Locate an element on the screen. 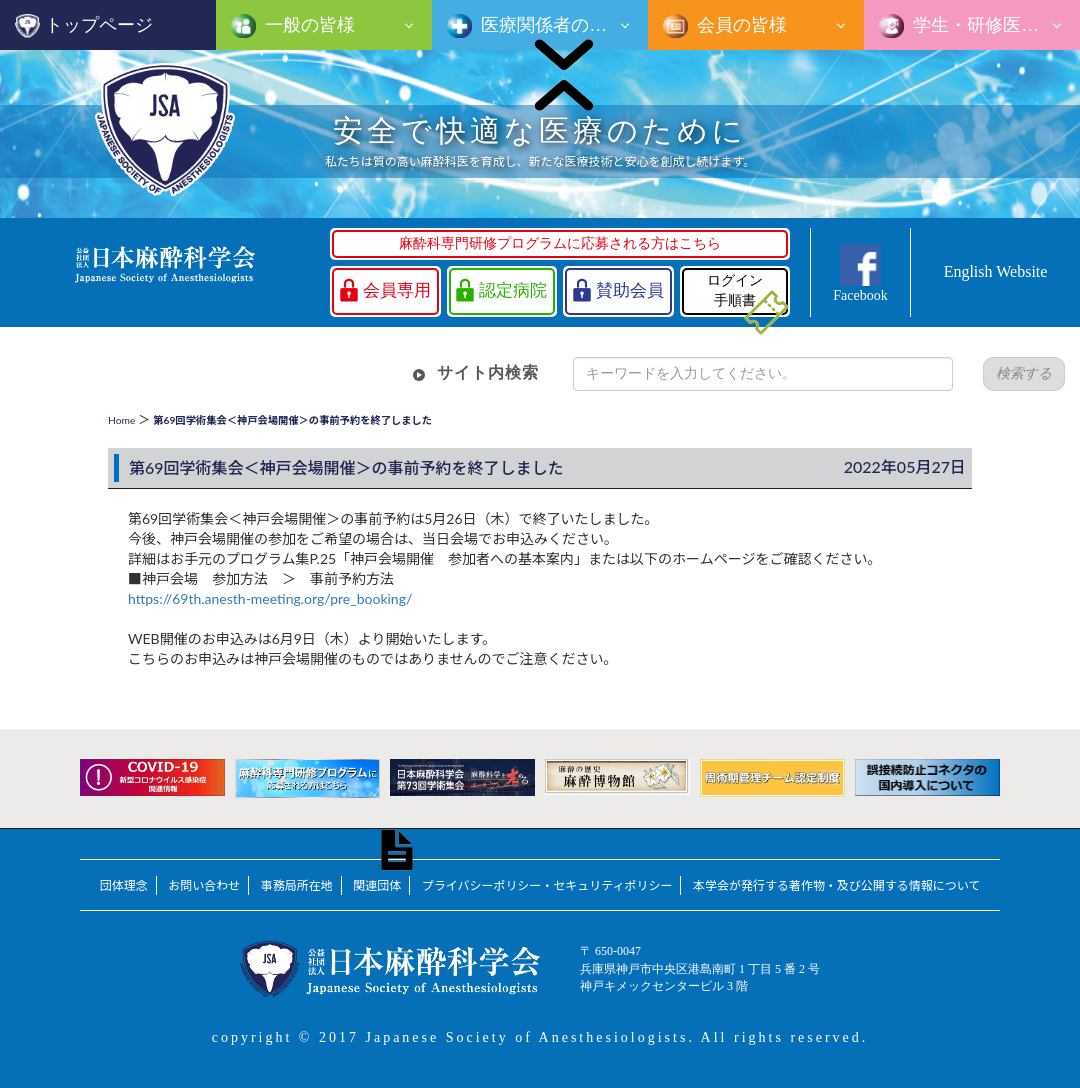  view your tickets or passes is located at coordinates (766, 312).